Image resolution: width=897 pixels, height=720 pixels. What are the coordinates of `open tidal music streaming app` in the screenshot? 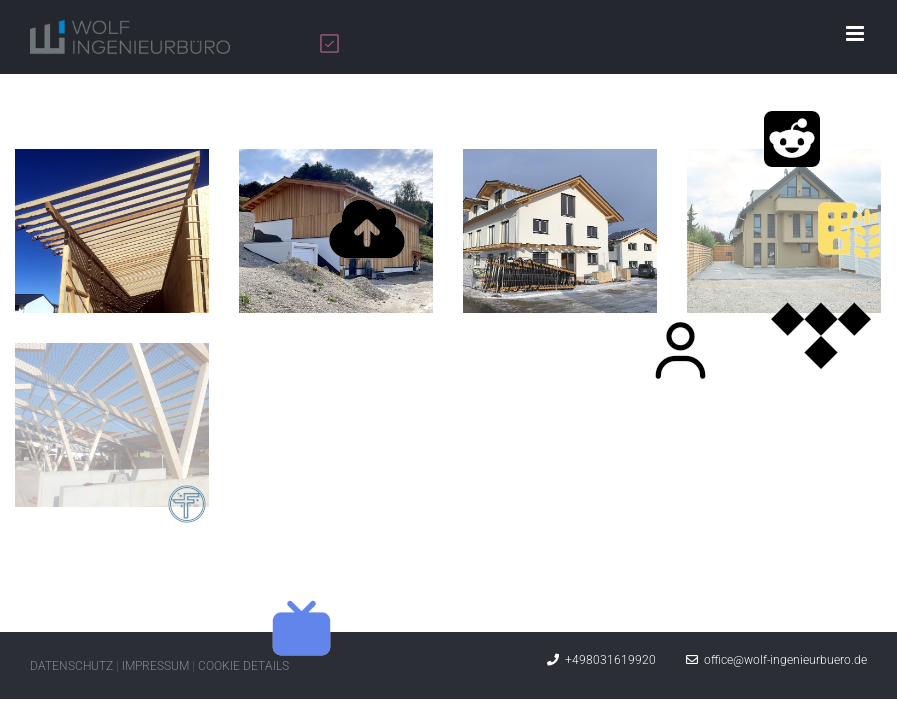 It's located at (821, 335).